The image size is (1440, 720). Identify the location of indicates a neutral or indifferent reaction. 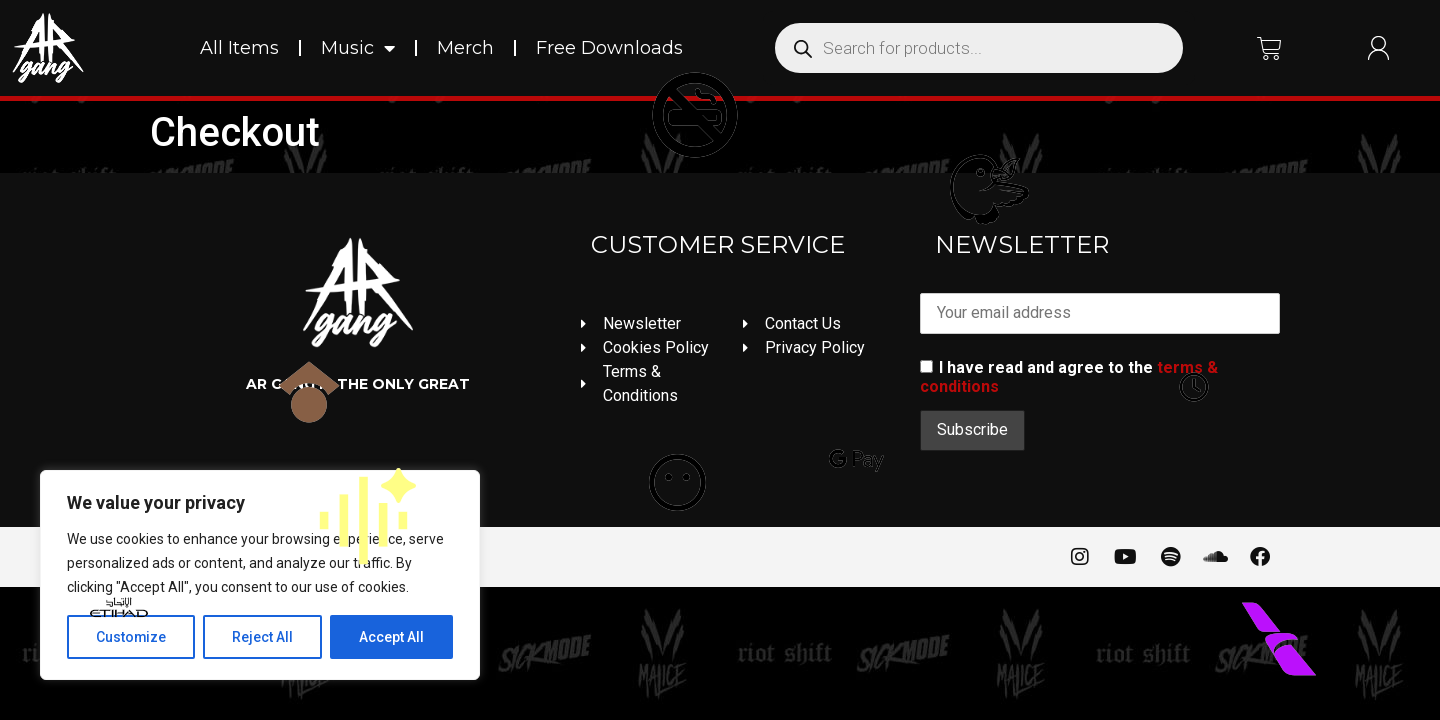
(677, 482).